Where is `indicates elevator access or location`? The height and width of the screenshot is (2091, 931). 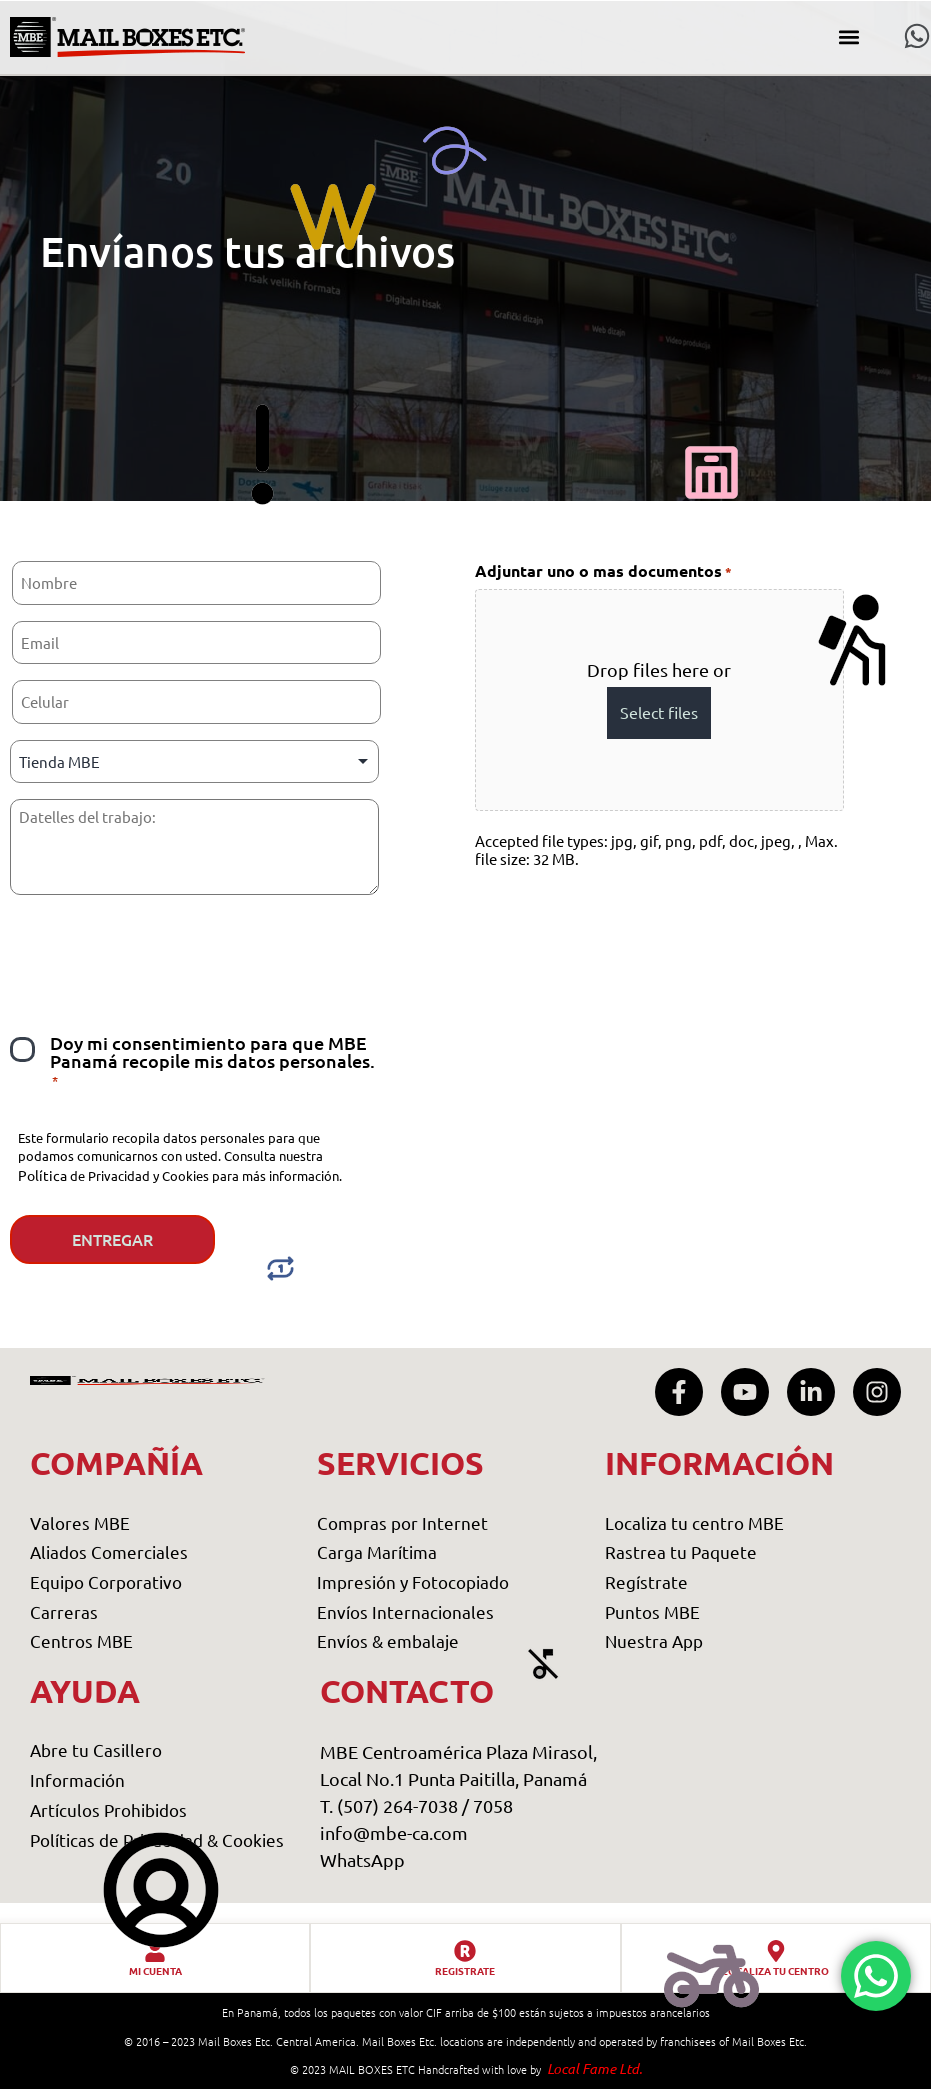 indicates elevator access or location is located at coordinates (711, 472).